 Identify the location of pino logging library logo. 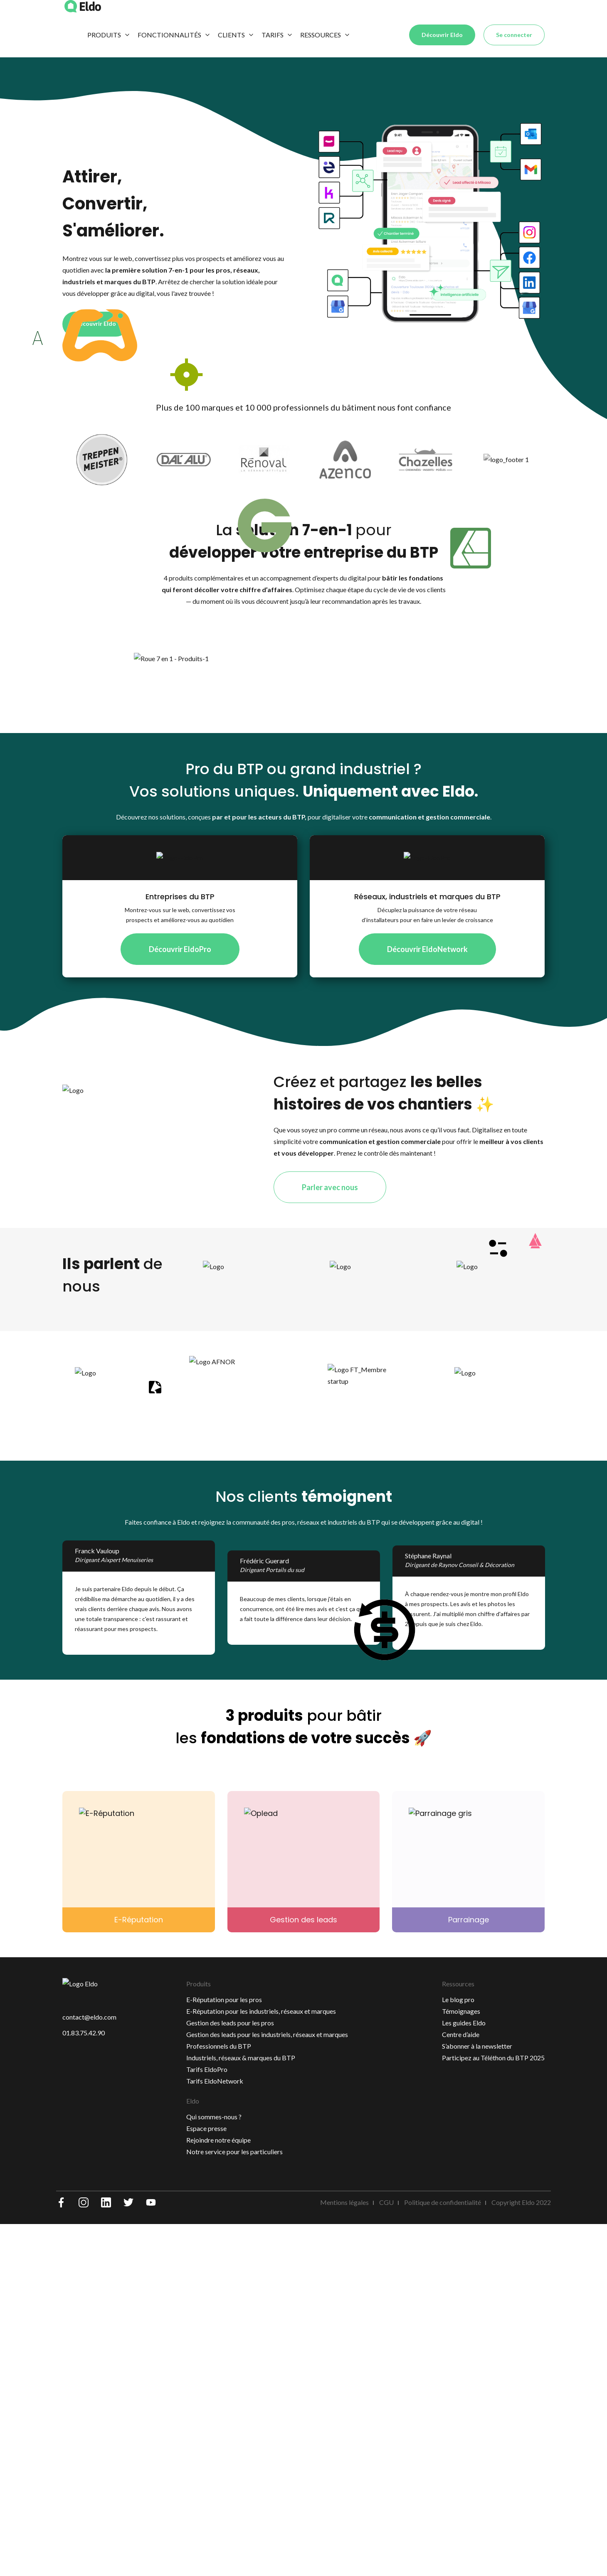
(535, 1240).